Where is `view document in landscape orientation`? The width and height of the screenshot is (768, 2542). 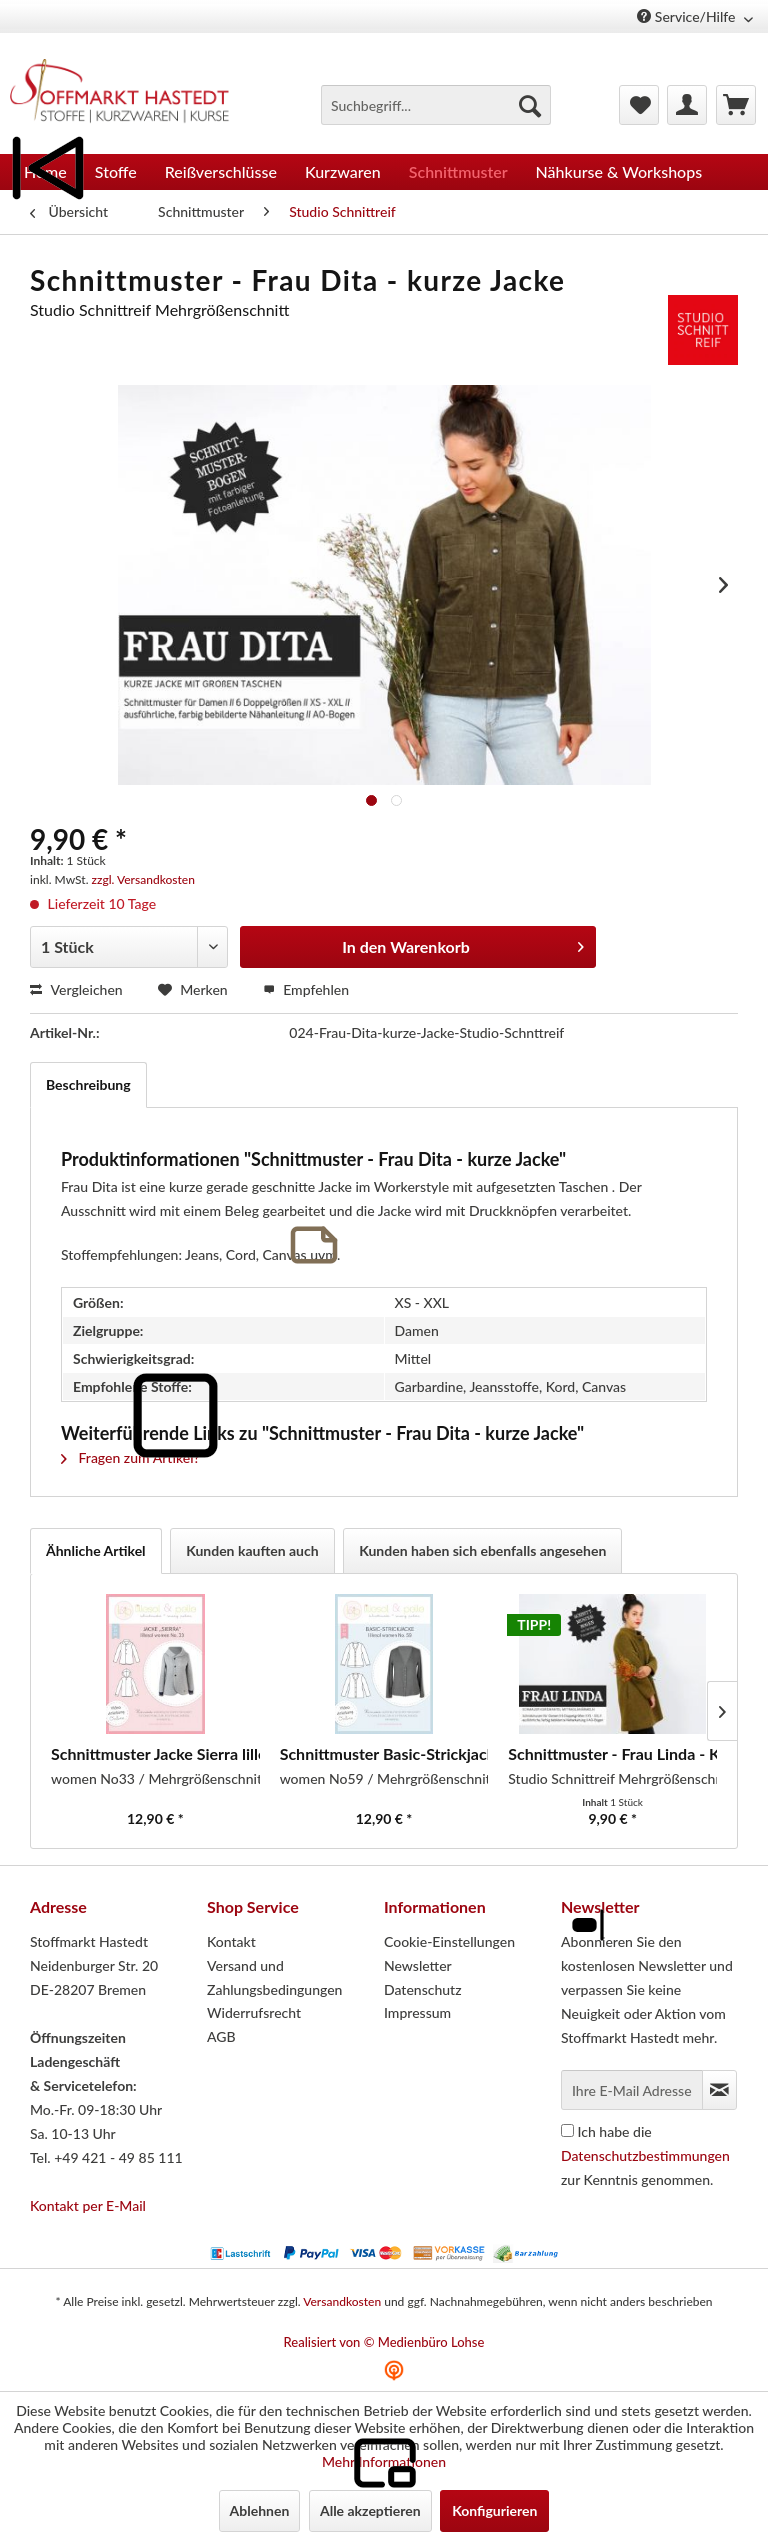
view document in landscape orientation is located at coordinates (314, 1245).